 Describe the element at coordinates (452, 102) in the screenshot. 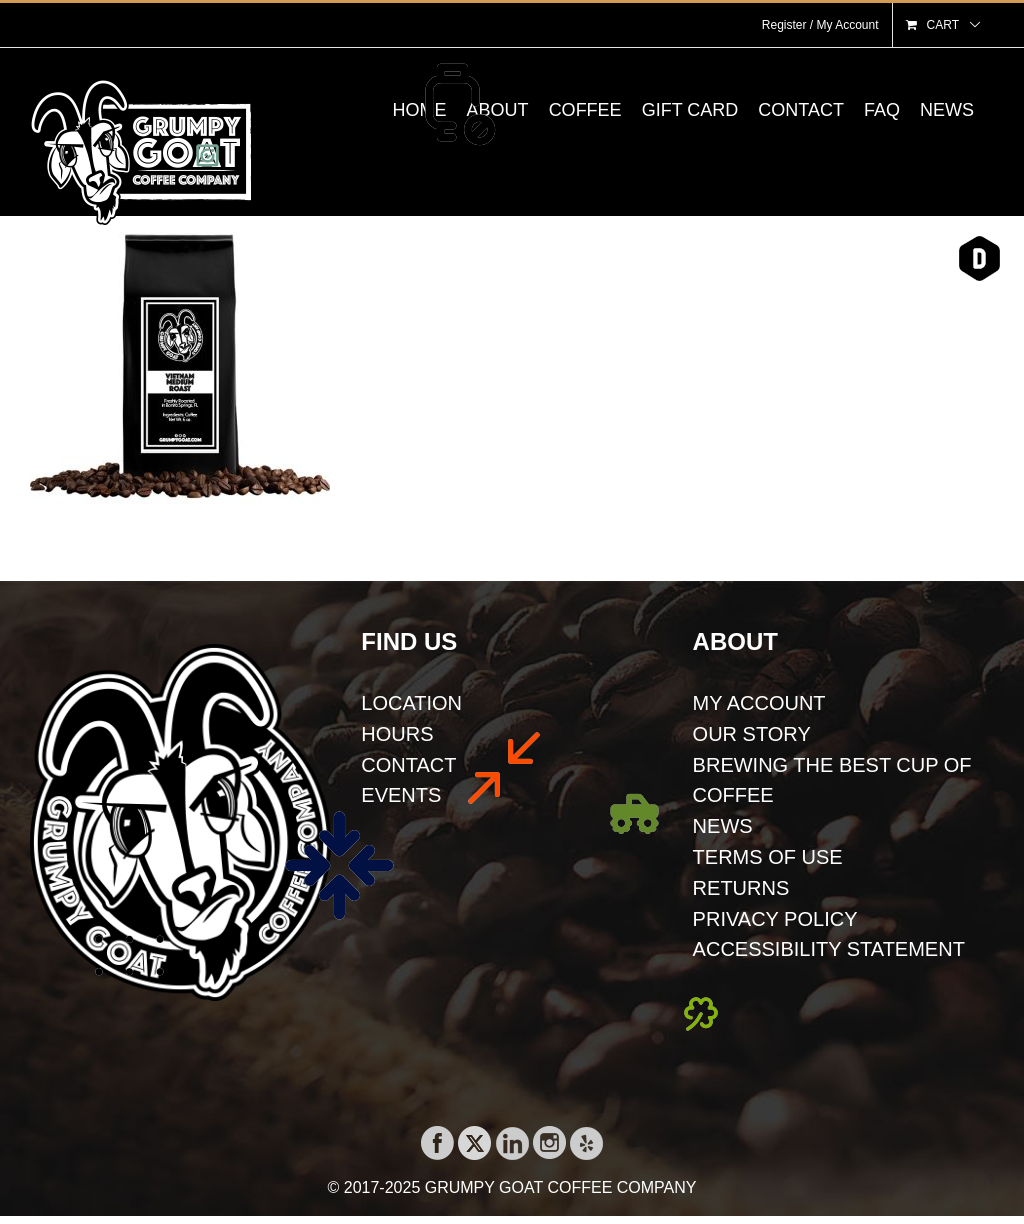

I see `cancel smartwatch pairing` at that location.